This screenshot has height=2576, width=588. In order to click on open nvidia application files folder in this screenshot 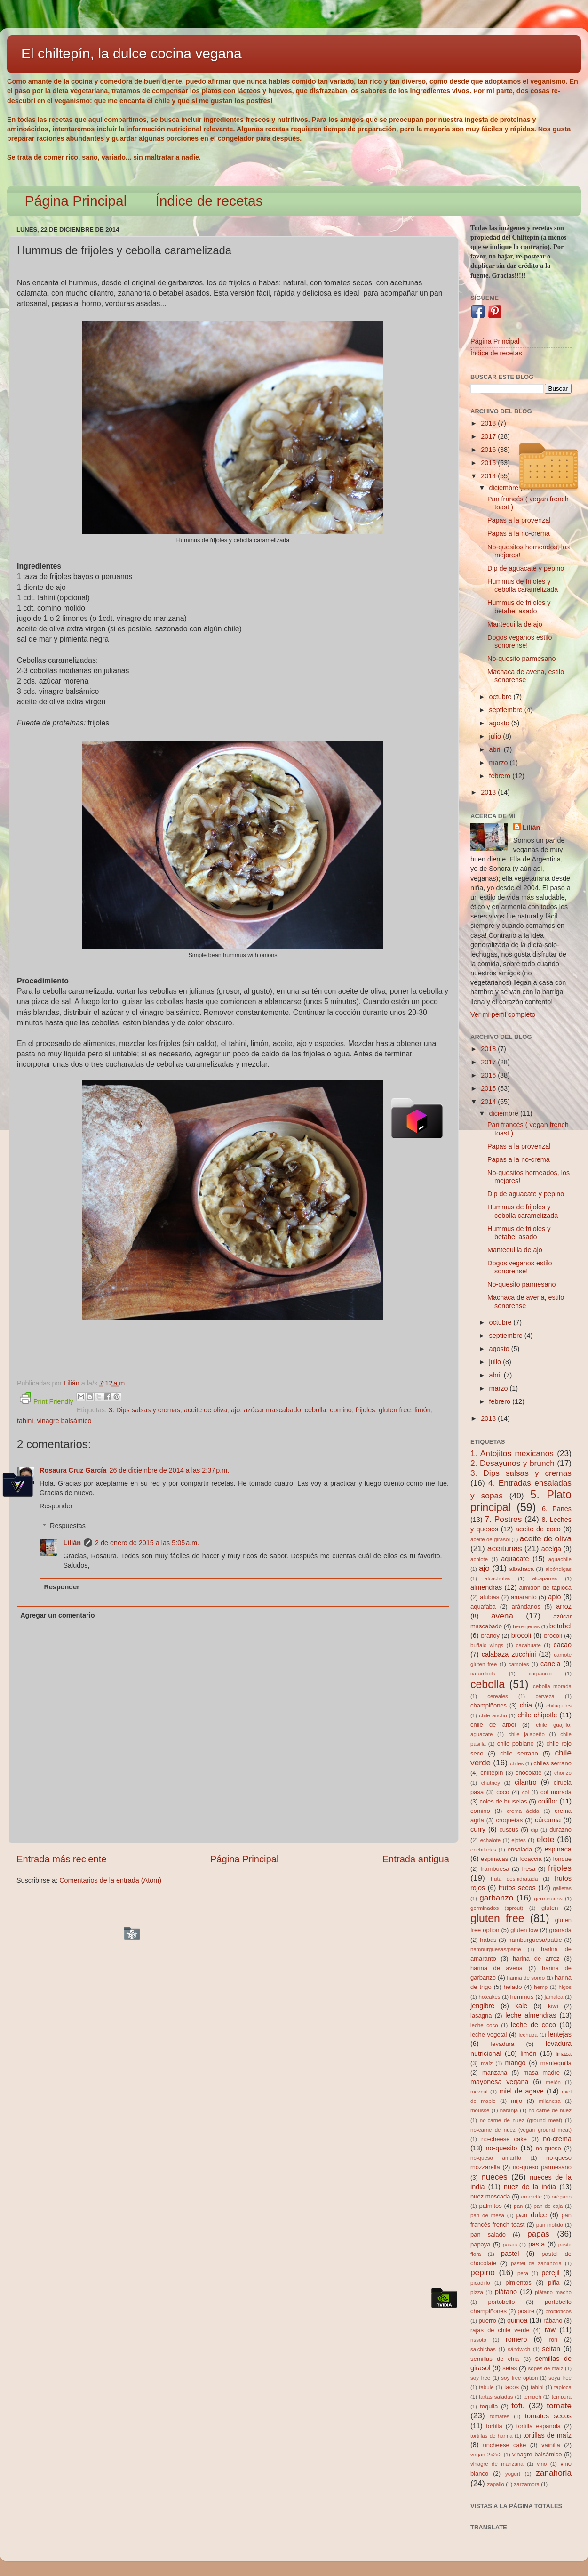, I will do `click(444, 2299)`.